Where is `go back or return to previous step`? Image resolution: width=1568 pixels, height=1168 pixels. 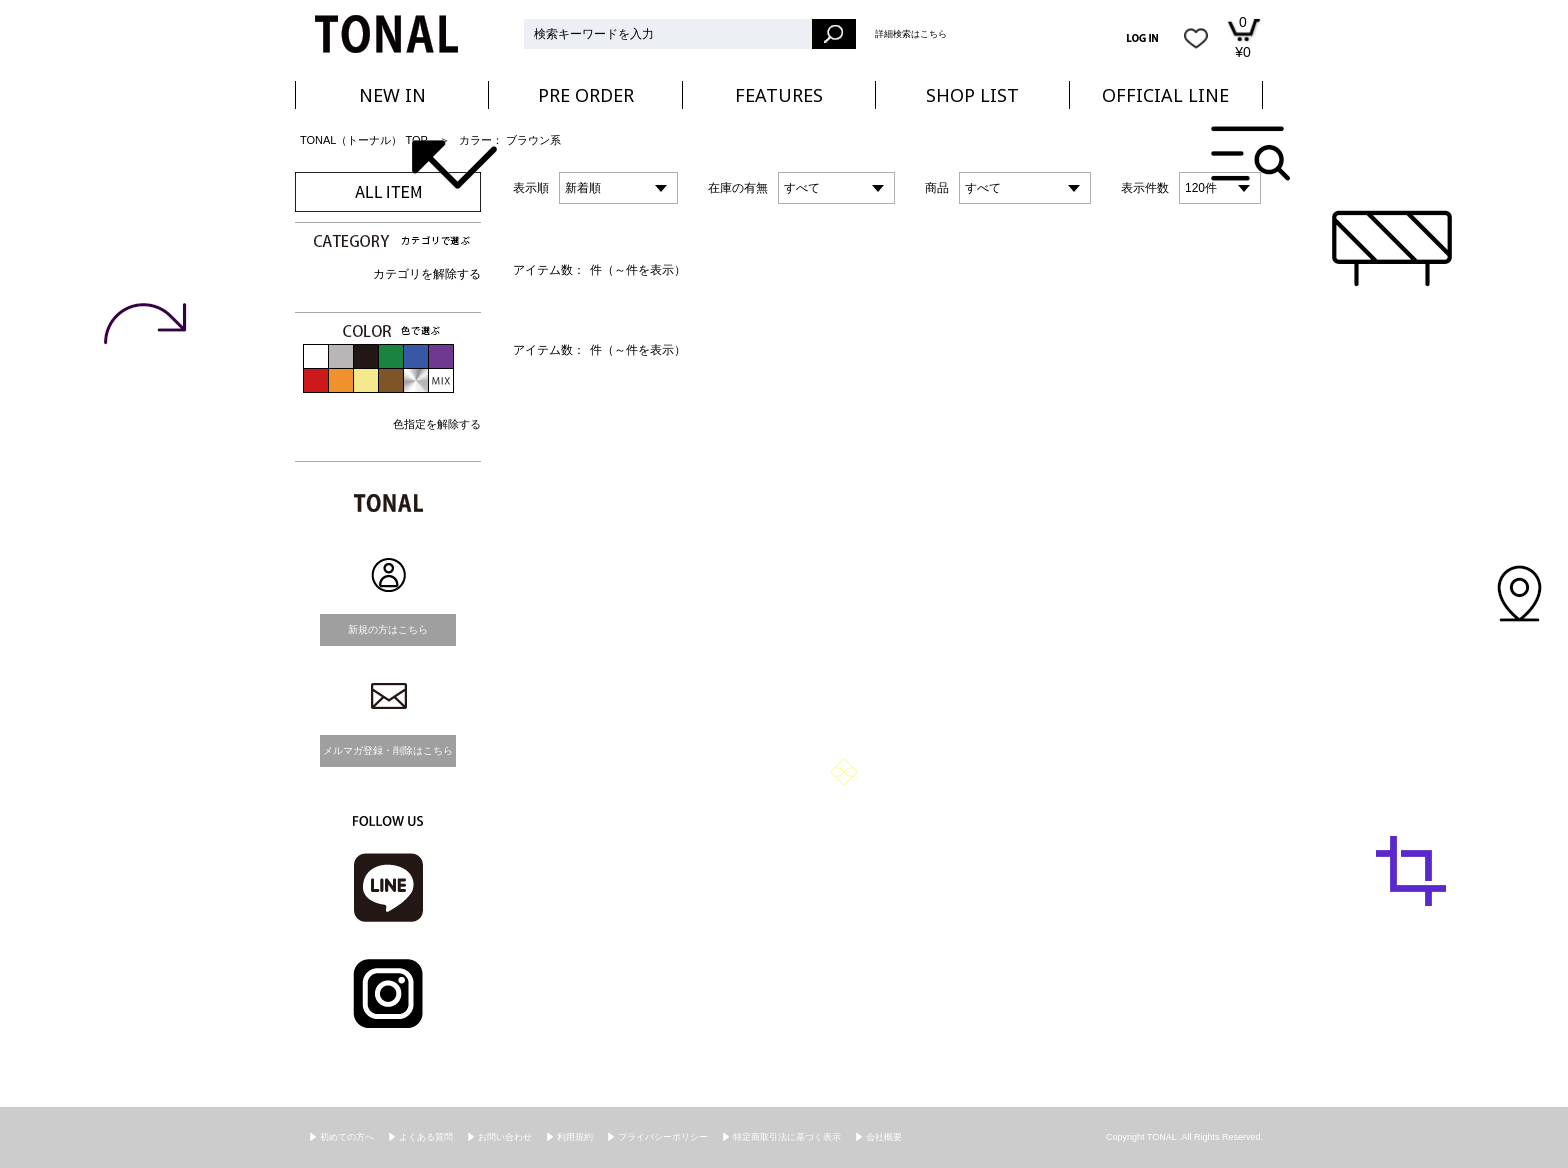 go back or return to previous step is located at coordinates (454, 161).